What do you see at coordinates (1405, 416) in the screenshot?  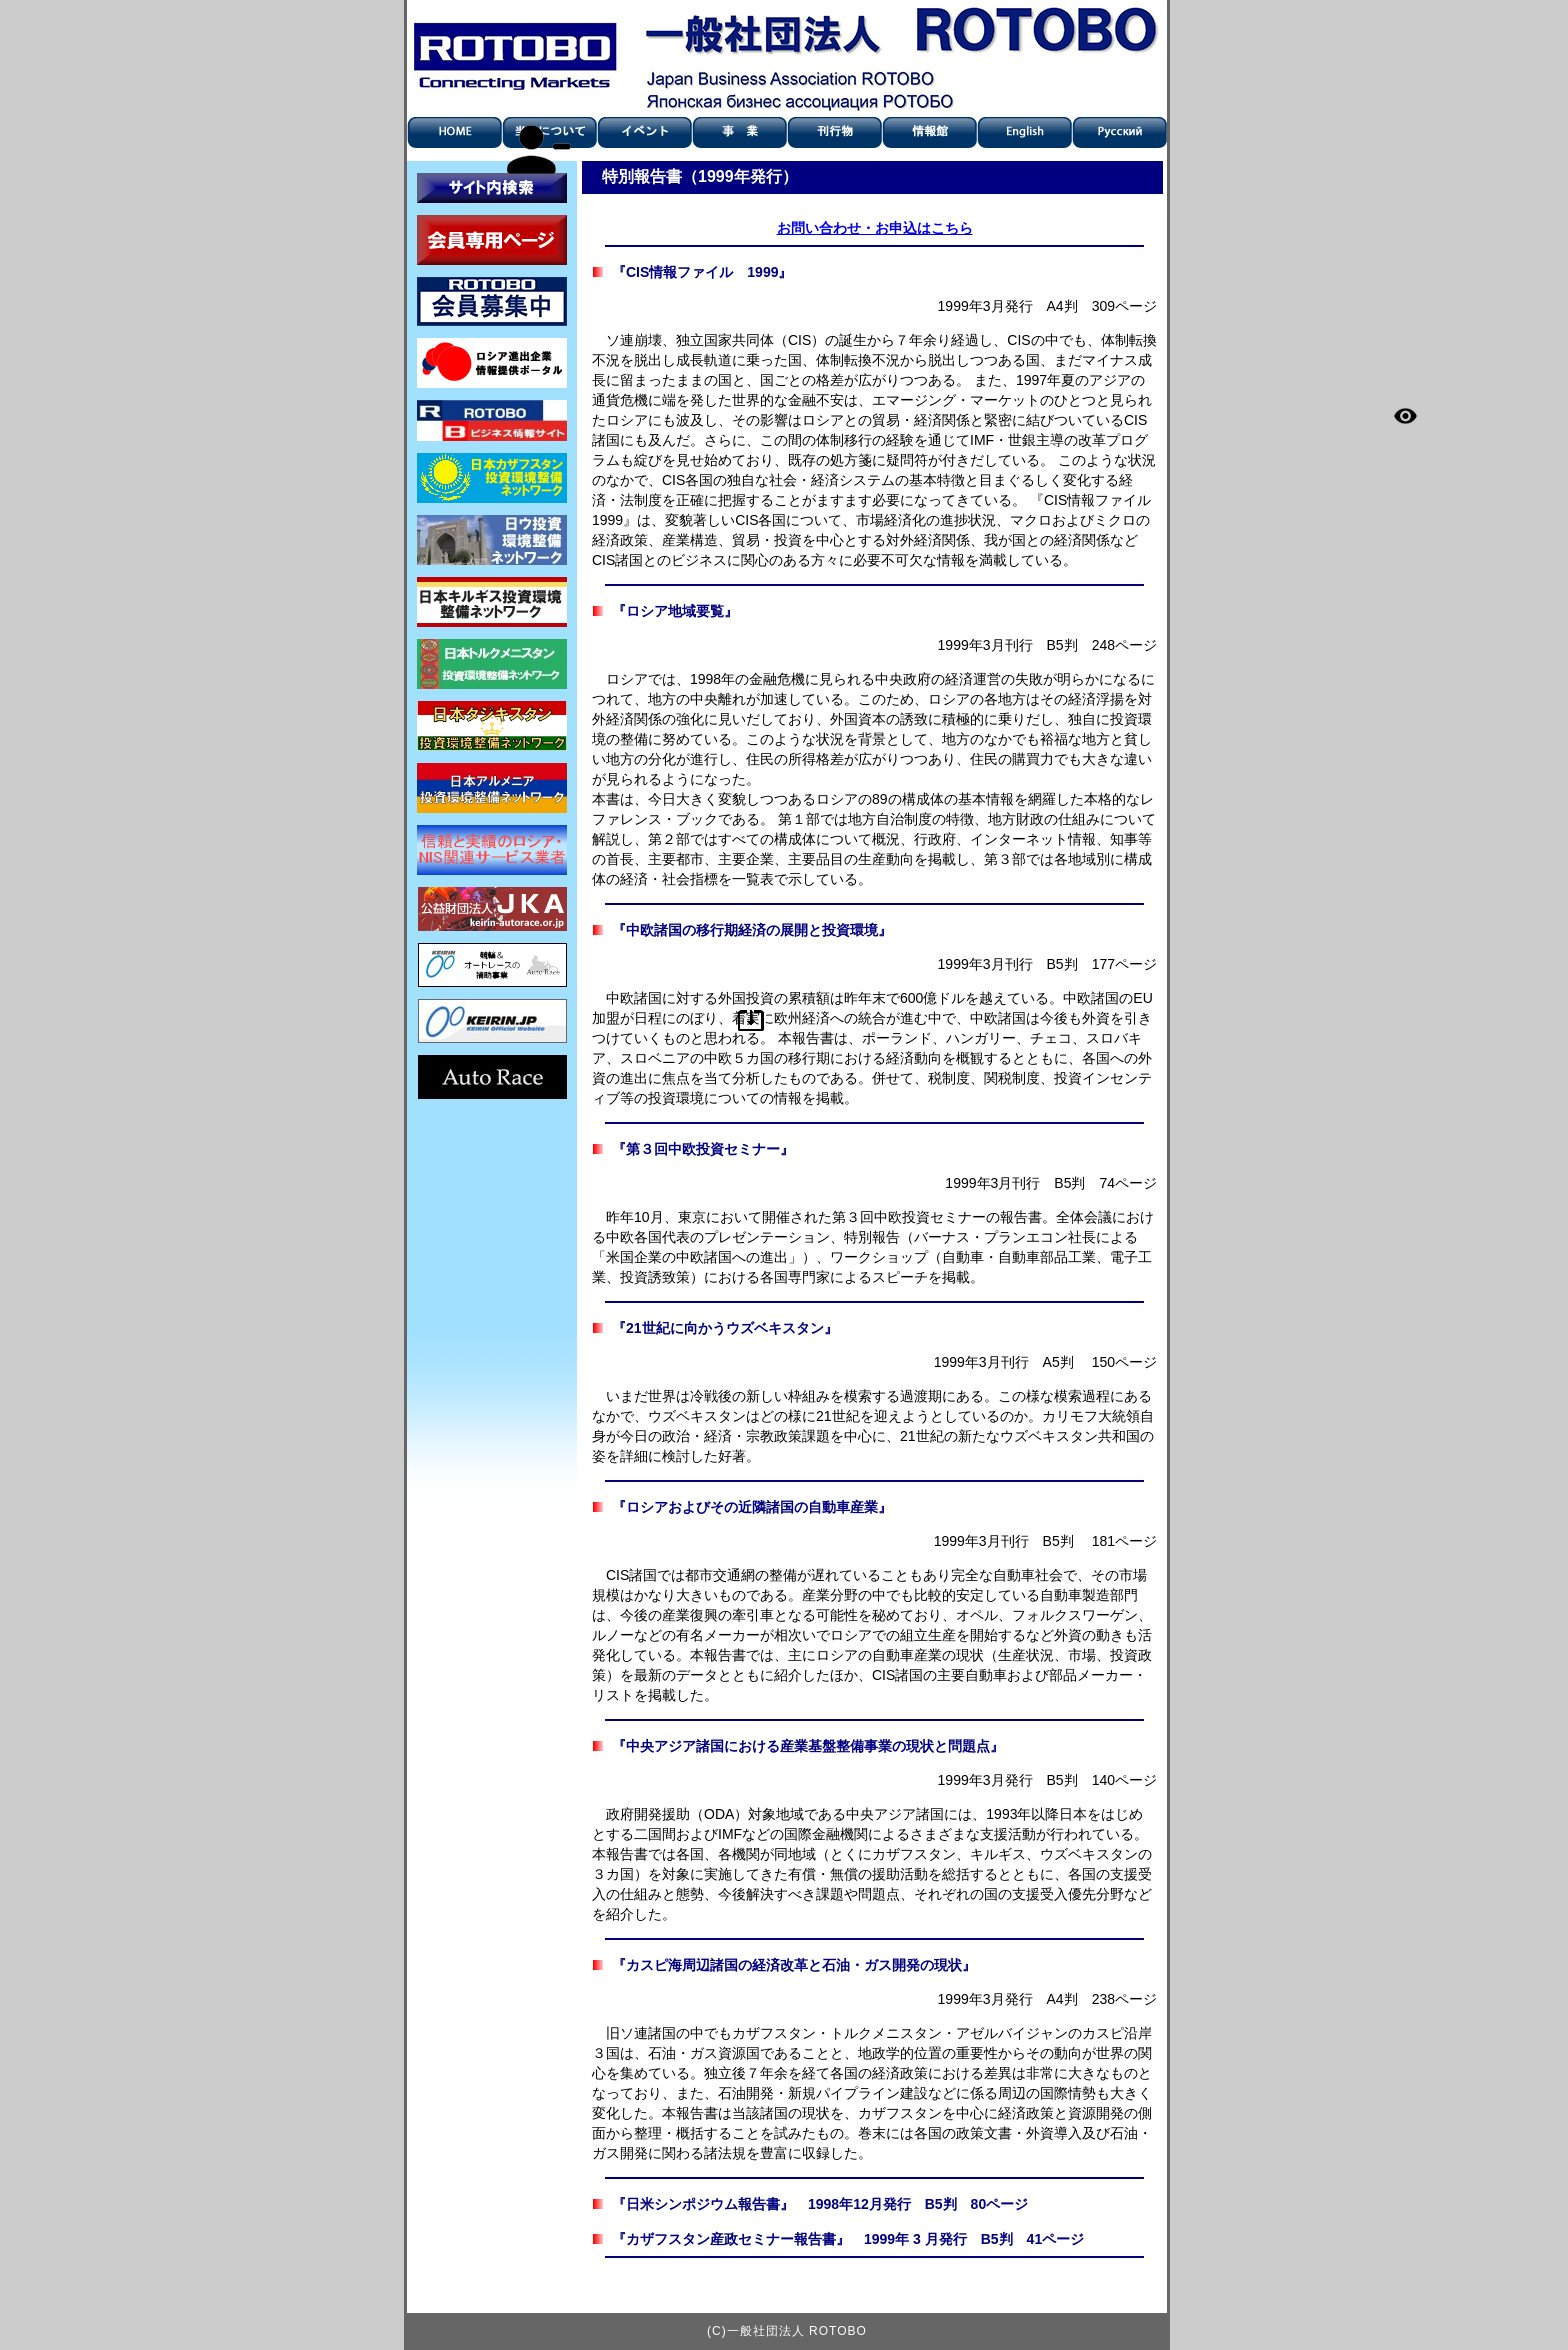 I see `toggle visibility of an item or element` at bounding box center [1405, 416].